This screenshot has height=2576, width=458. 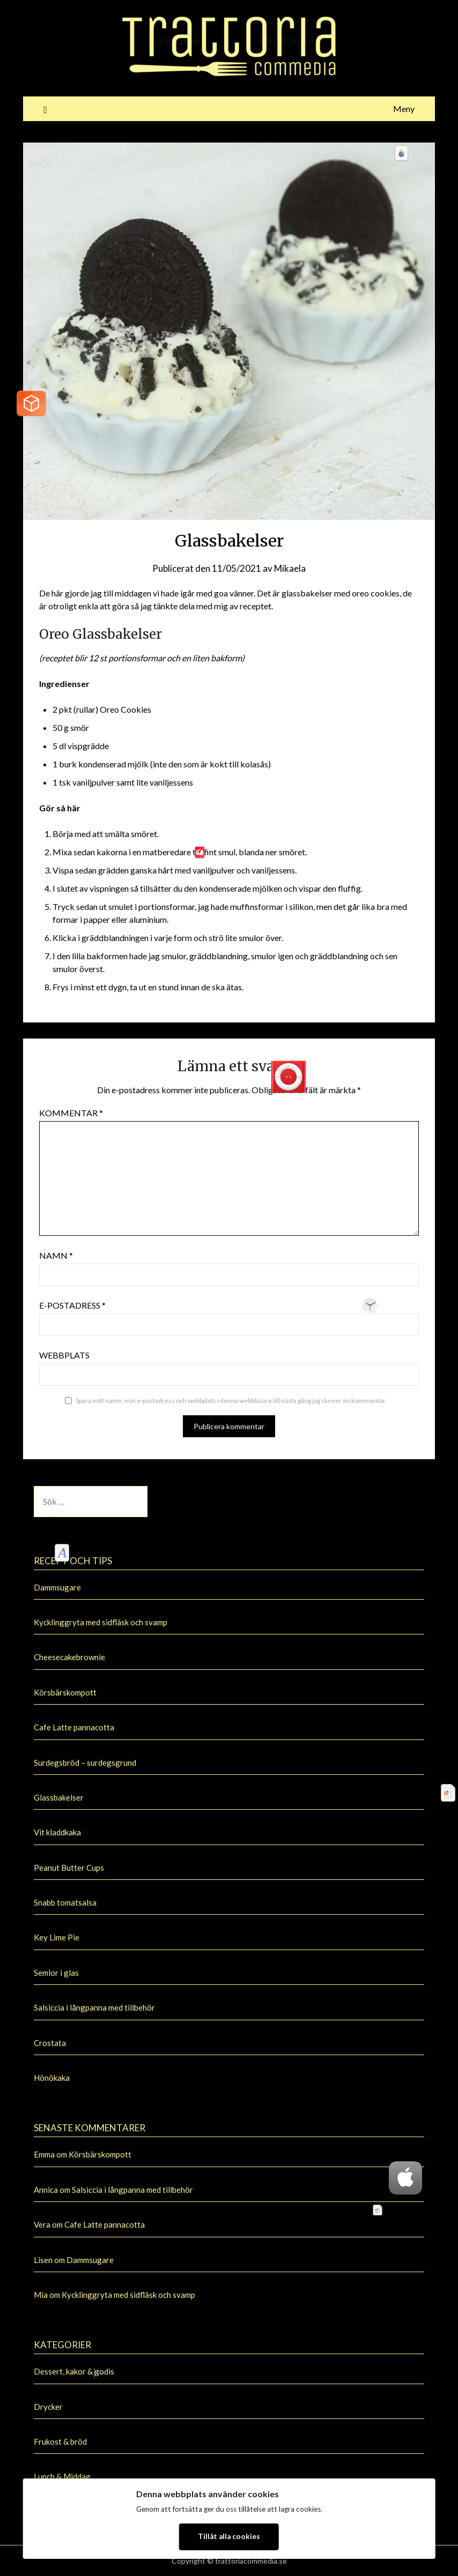 What do you see at coordinates (62, 1552) in the screenshot?
I see `a font file type indicator` at bounding box center [62, 1552].